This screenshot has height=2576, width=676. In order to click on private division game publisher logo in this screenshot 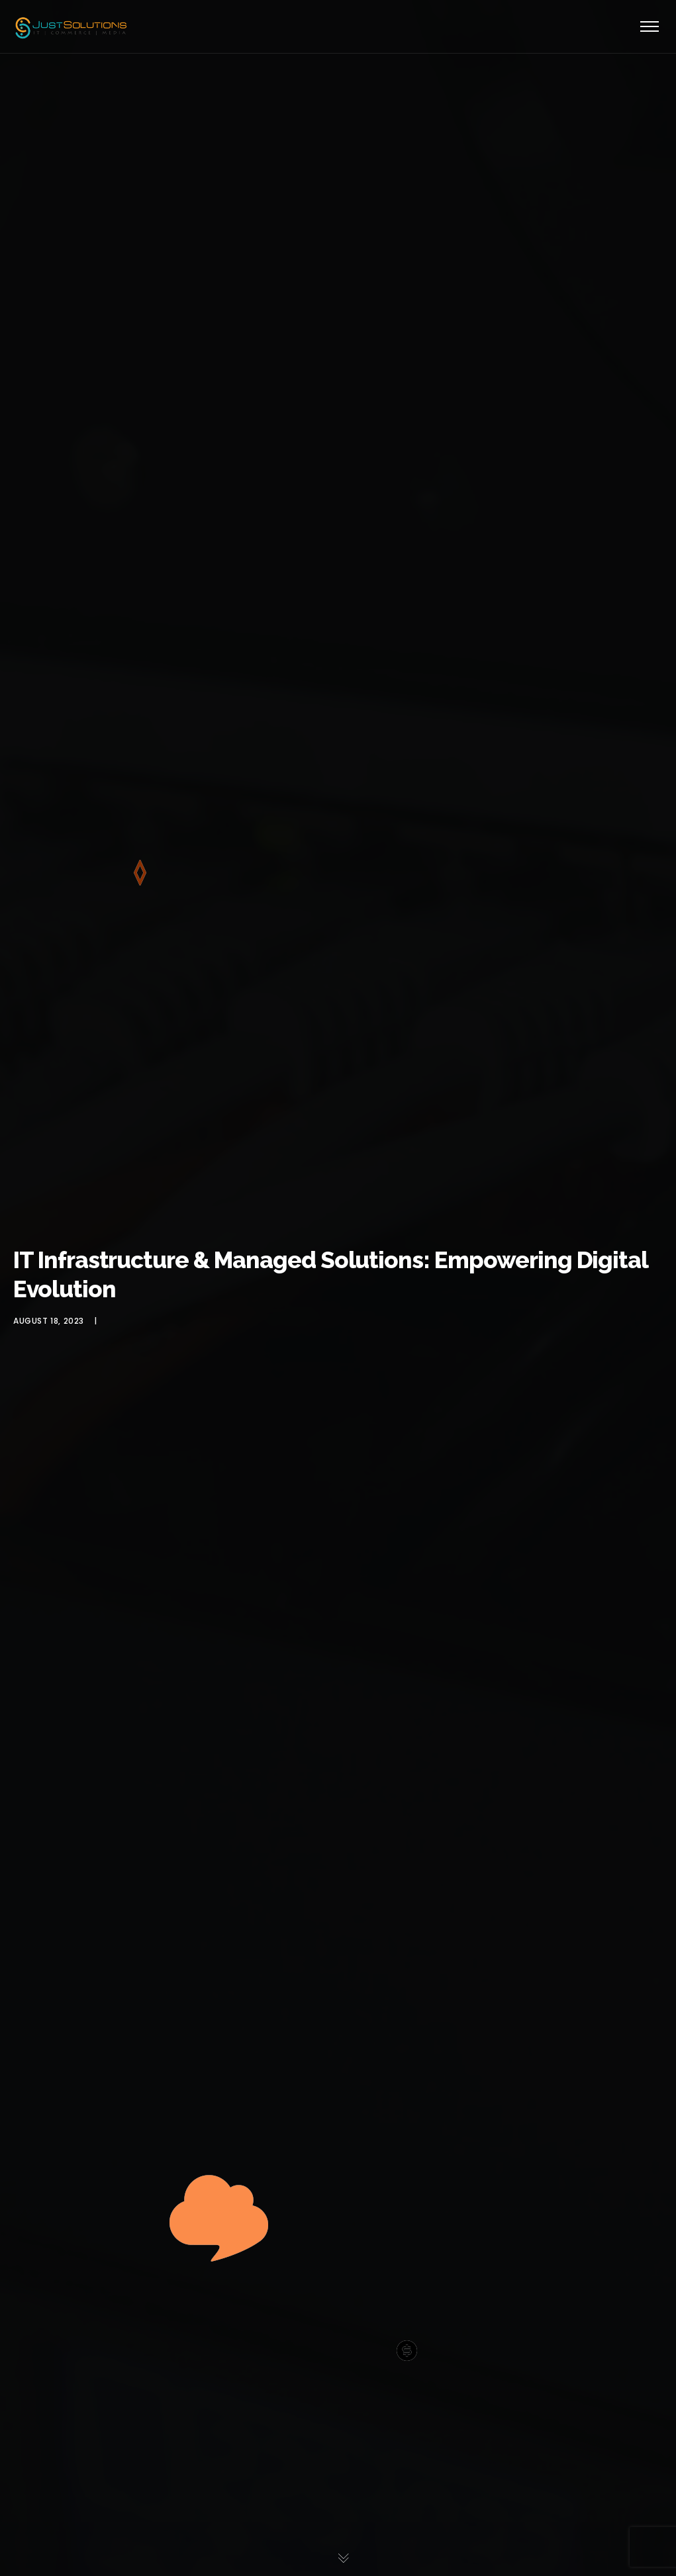, I will do `click(140, 872)`.